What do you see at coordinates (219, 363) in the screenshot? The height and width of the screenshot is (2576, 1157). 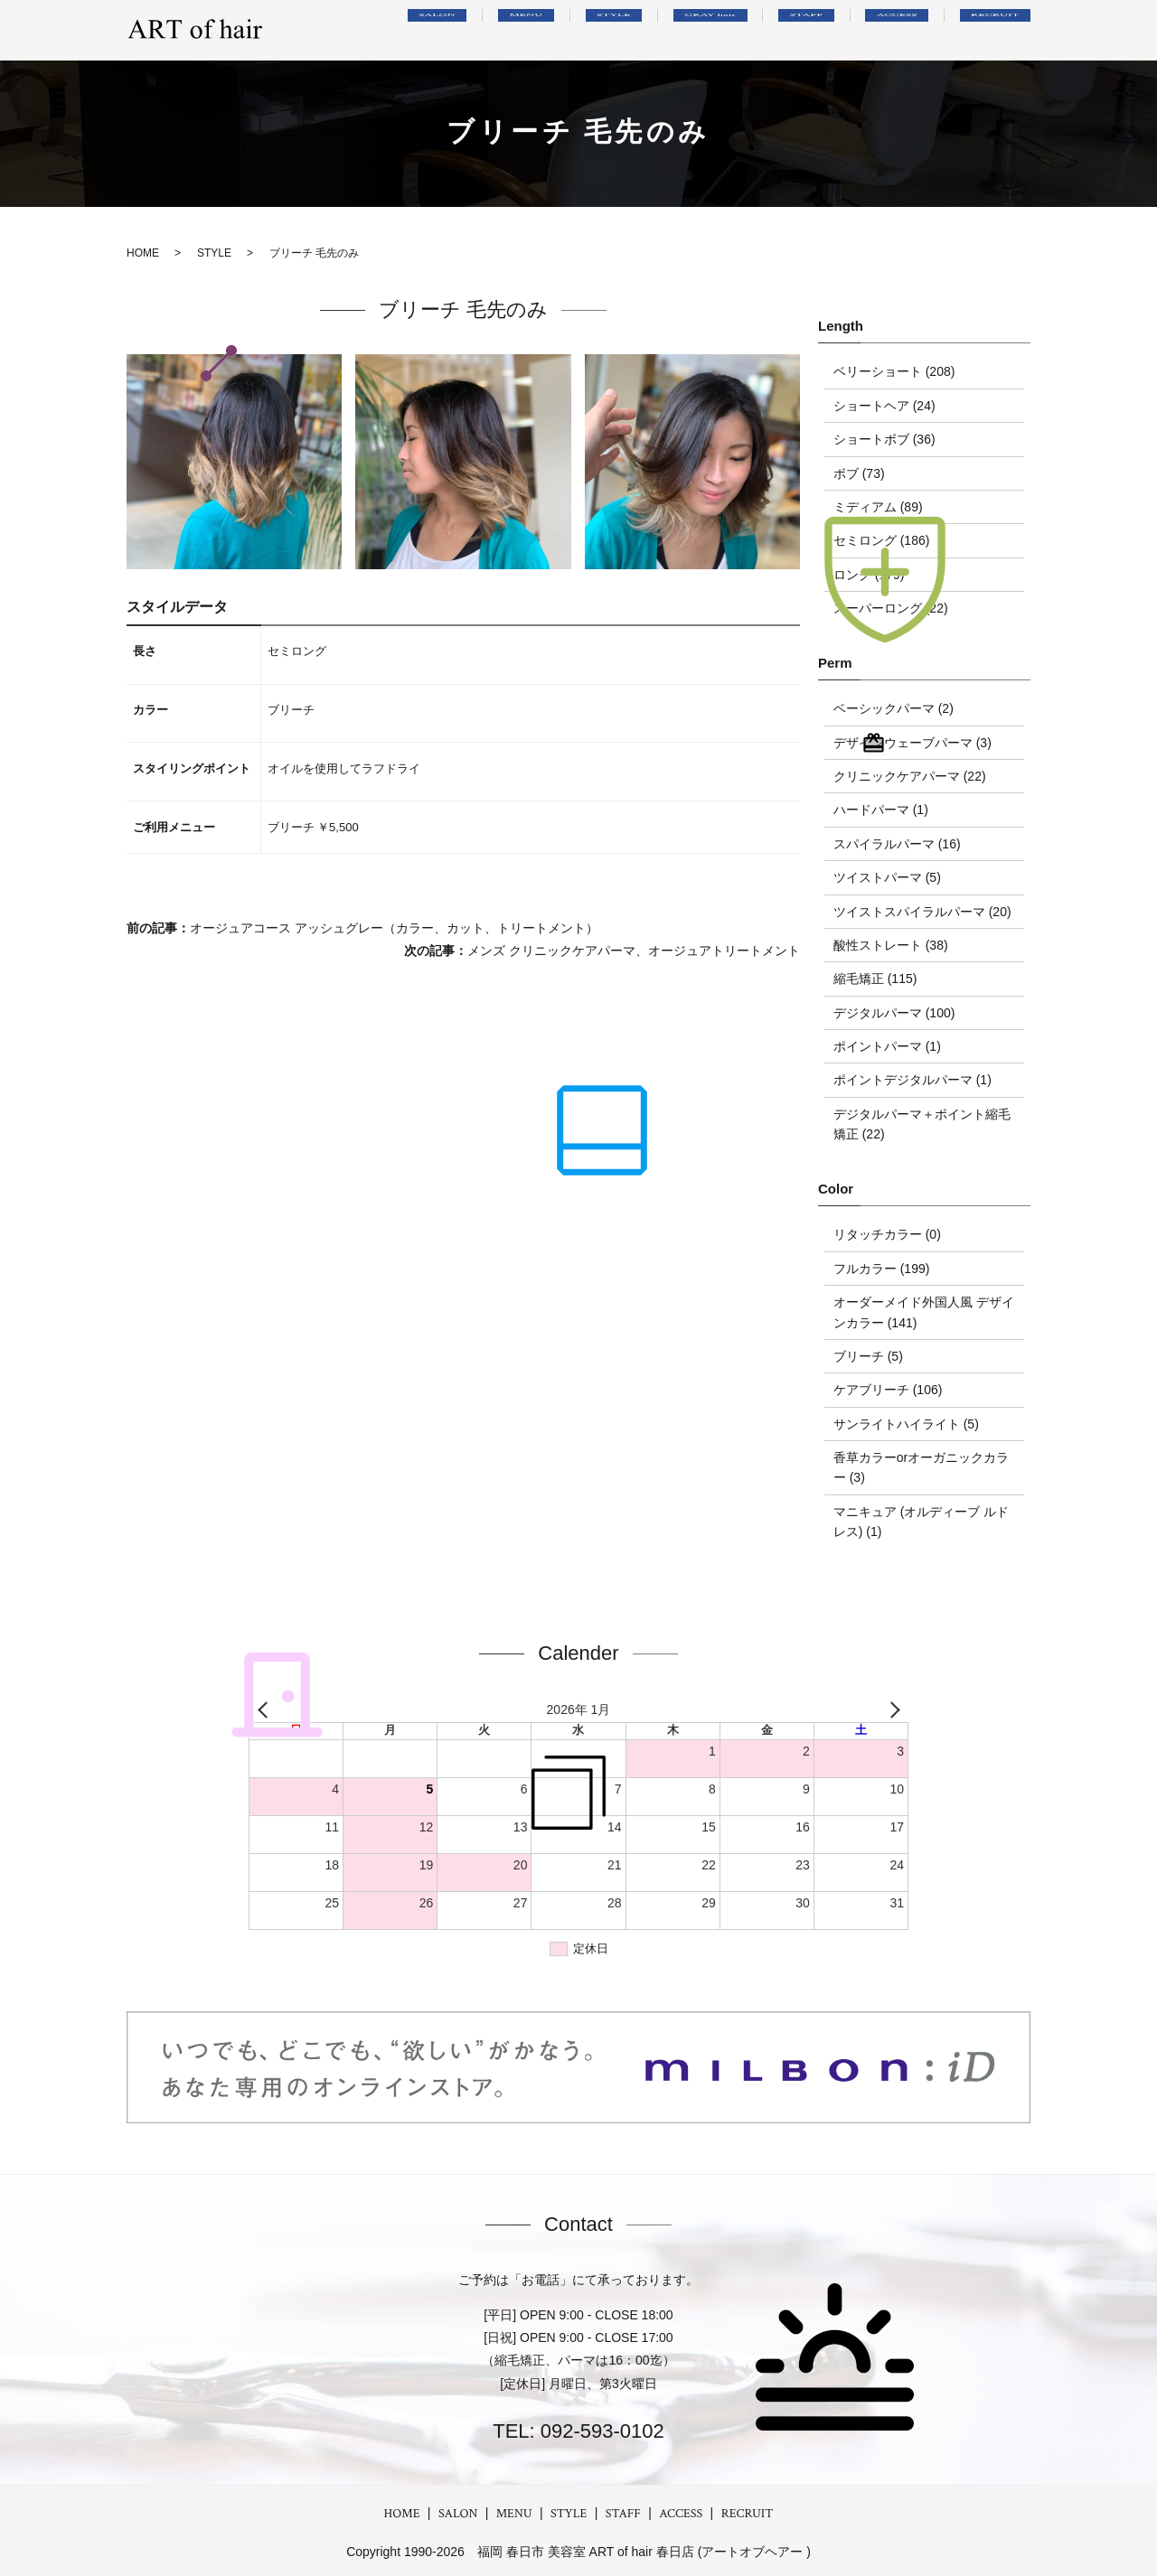 I see `draw a line between two points` at bounding box center [219, 363].